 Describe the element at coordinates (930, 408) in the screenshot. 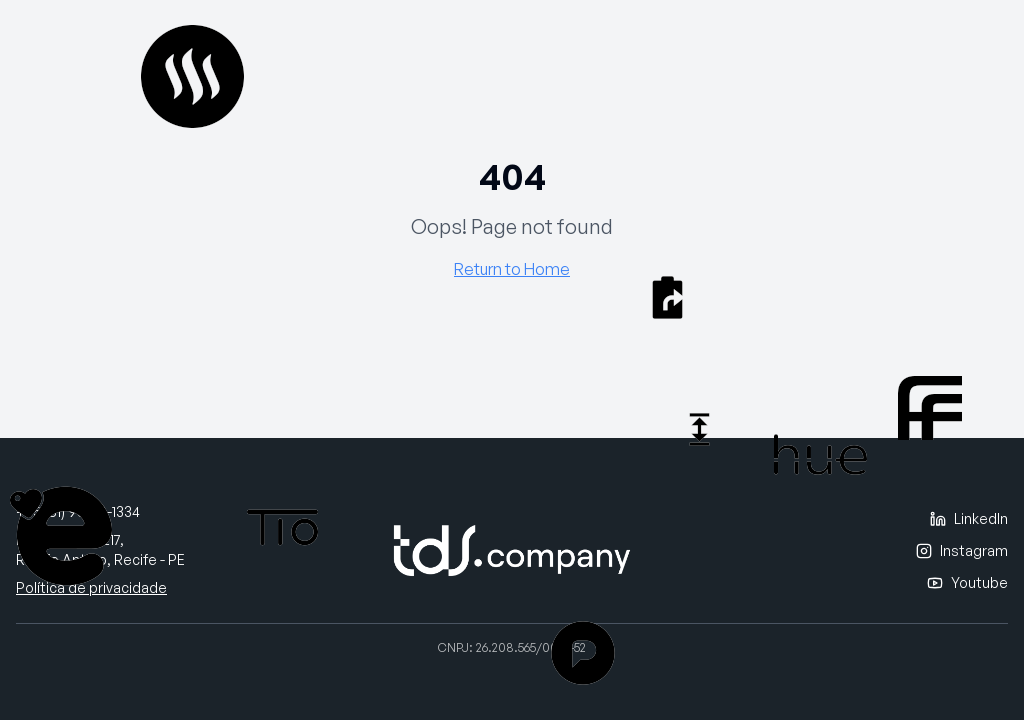

I see `open the Farfetch app` at that location.